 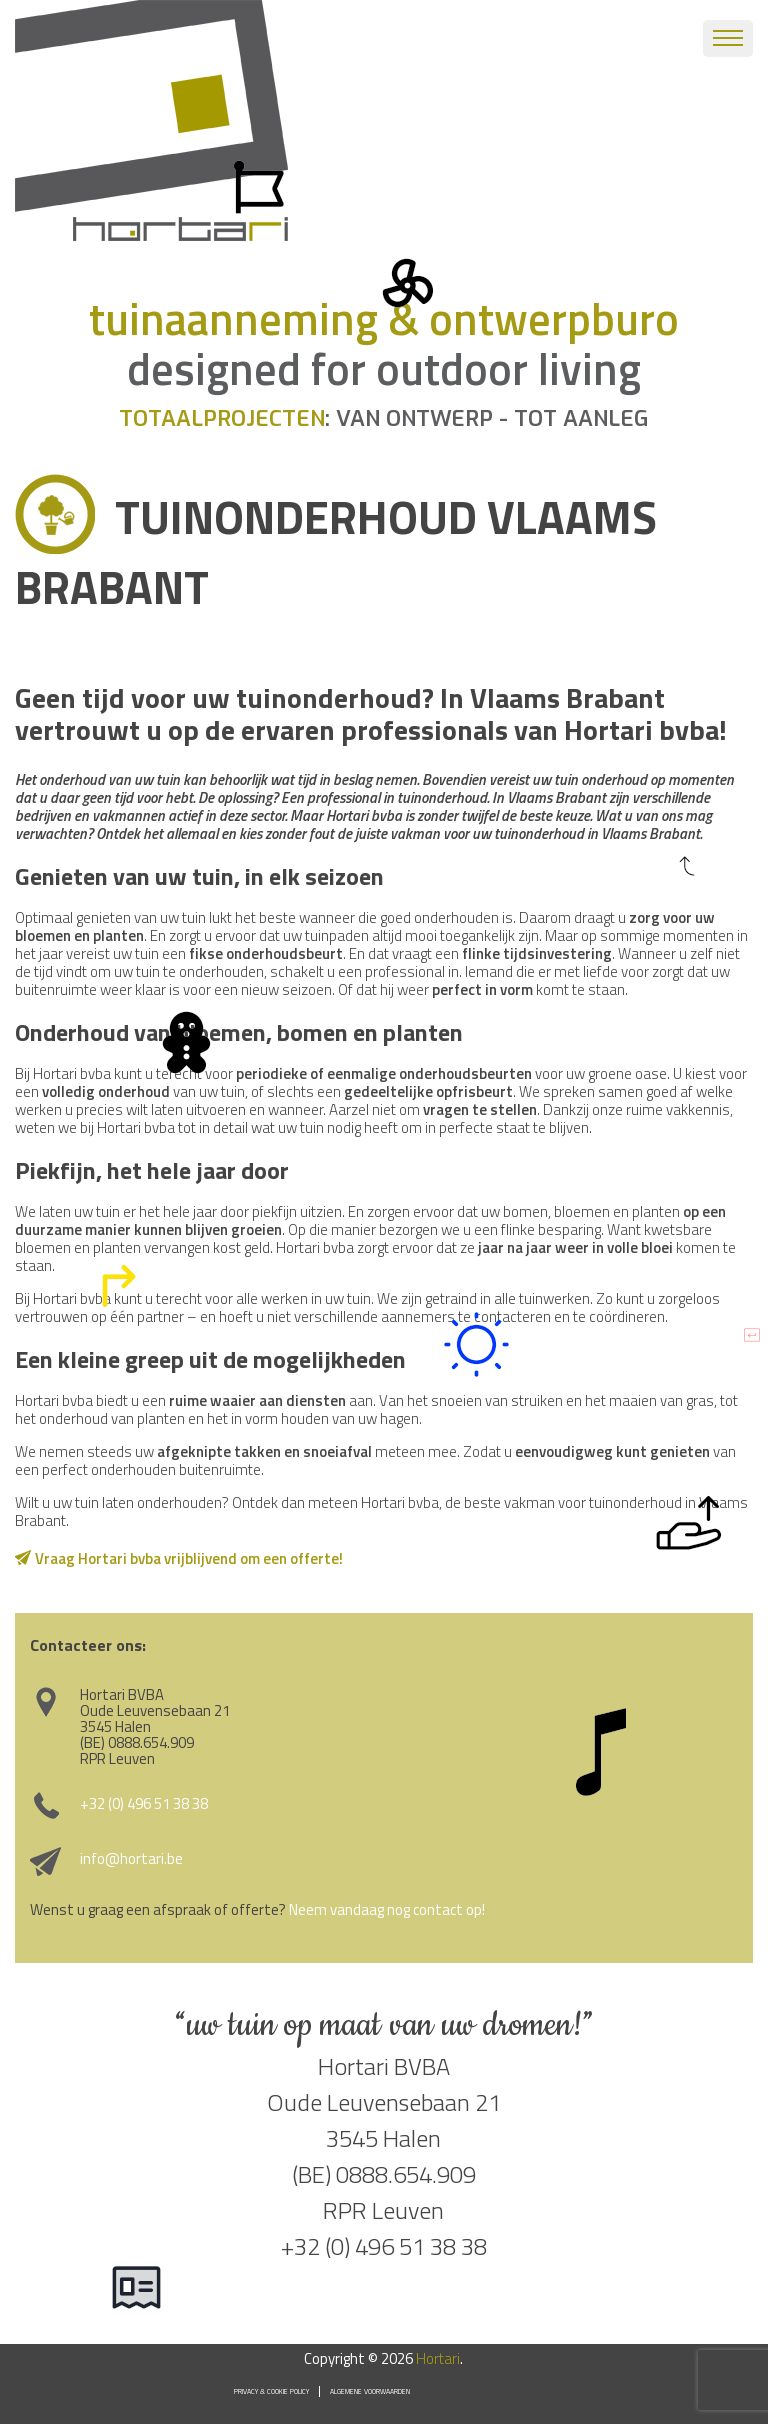 I want to click on reply to a message or forward content, so click(x=116, y=1286).